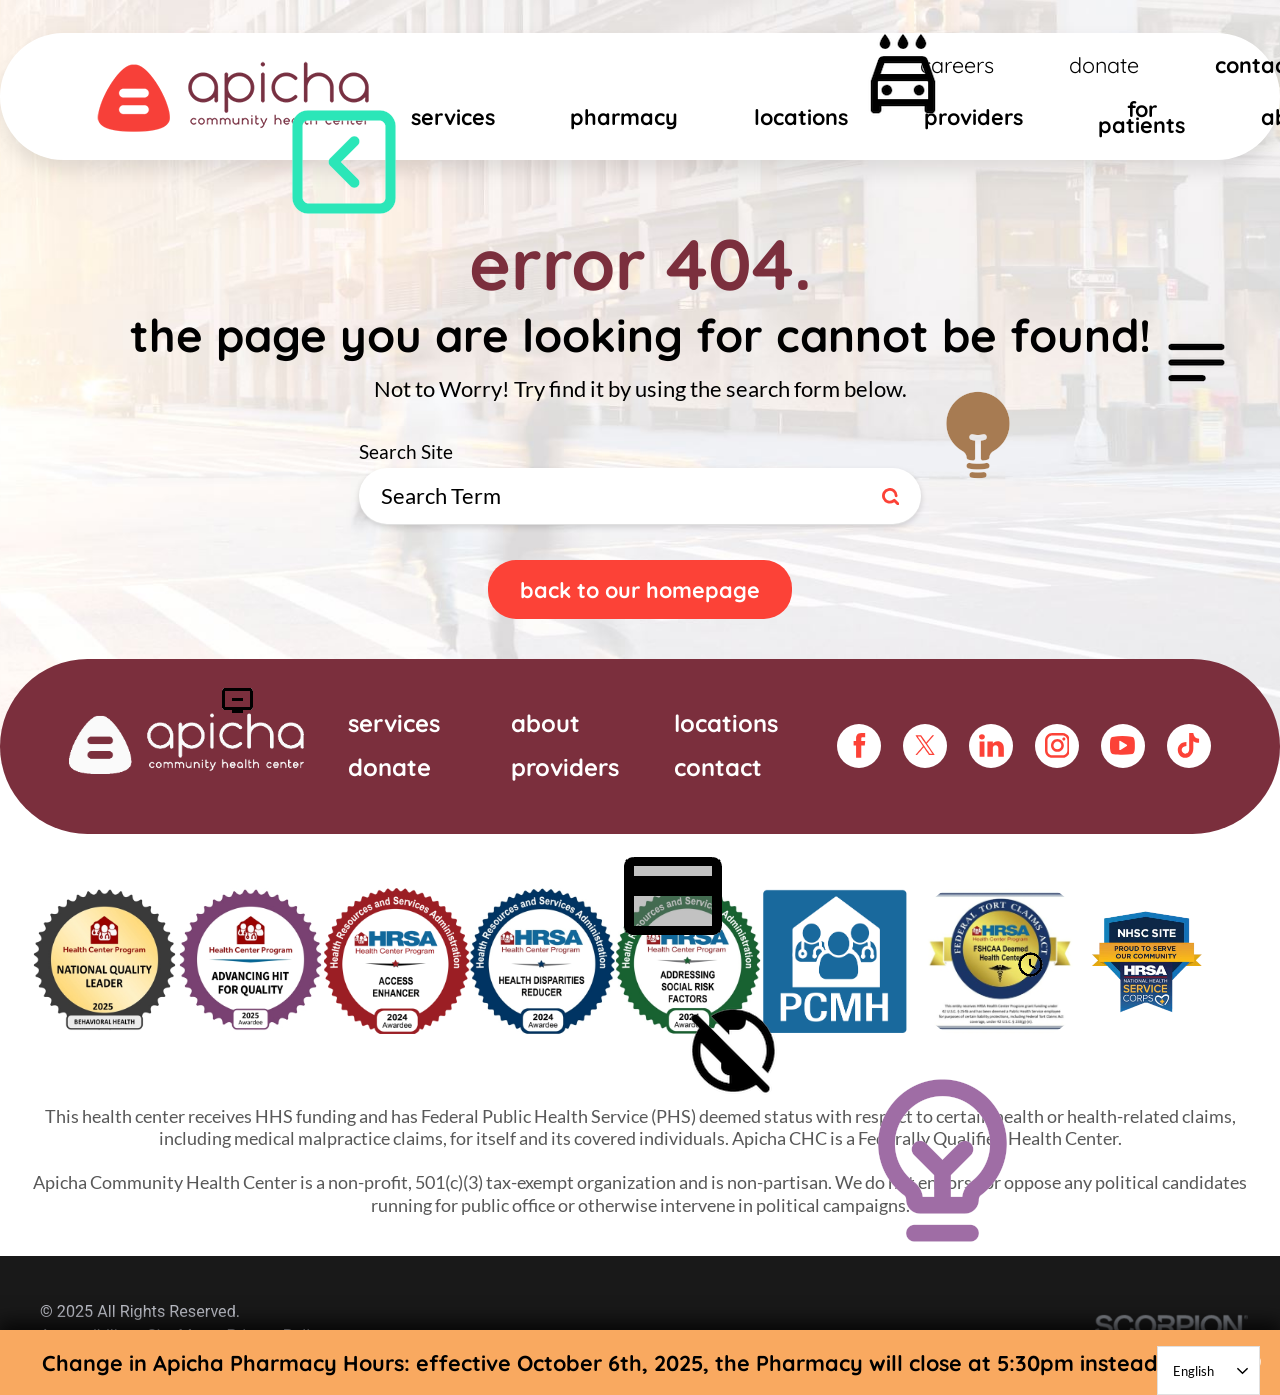 This screenshot has width=1280, height=1395. I want to click on manage payment methods, so click(673, 896).